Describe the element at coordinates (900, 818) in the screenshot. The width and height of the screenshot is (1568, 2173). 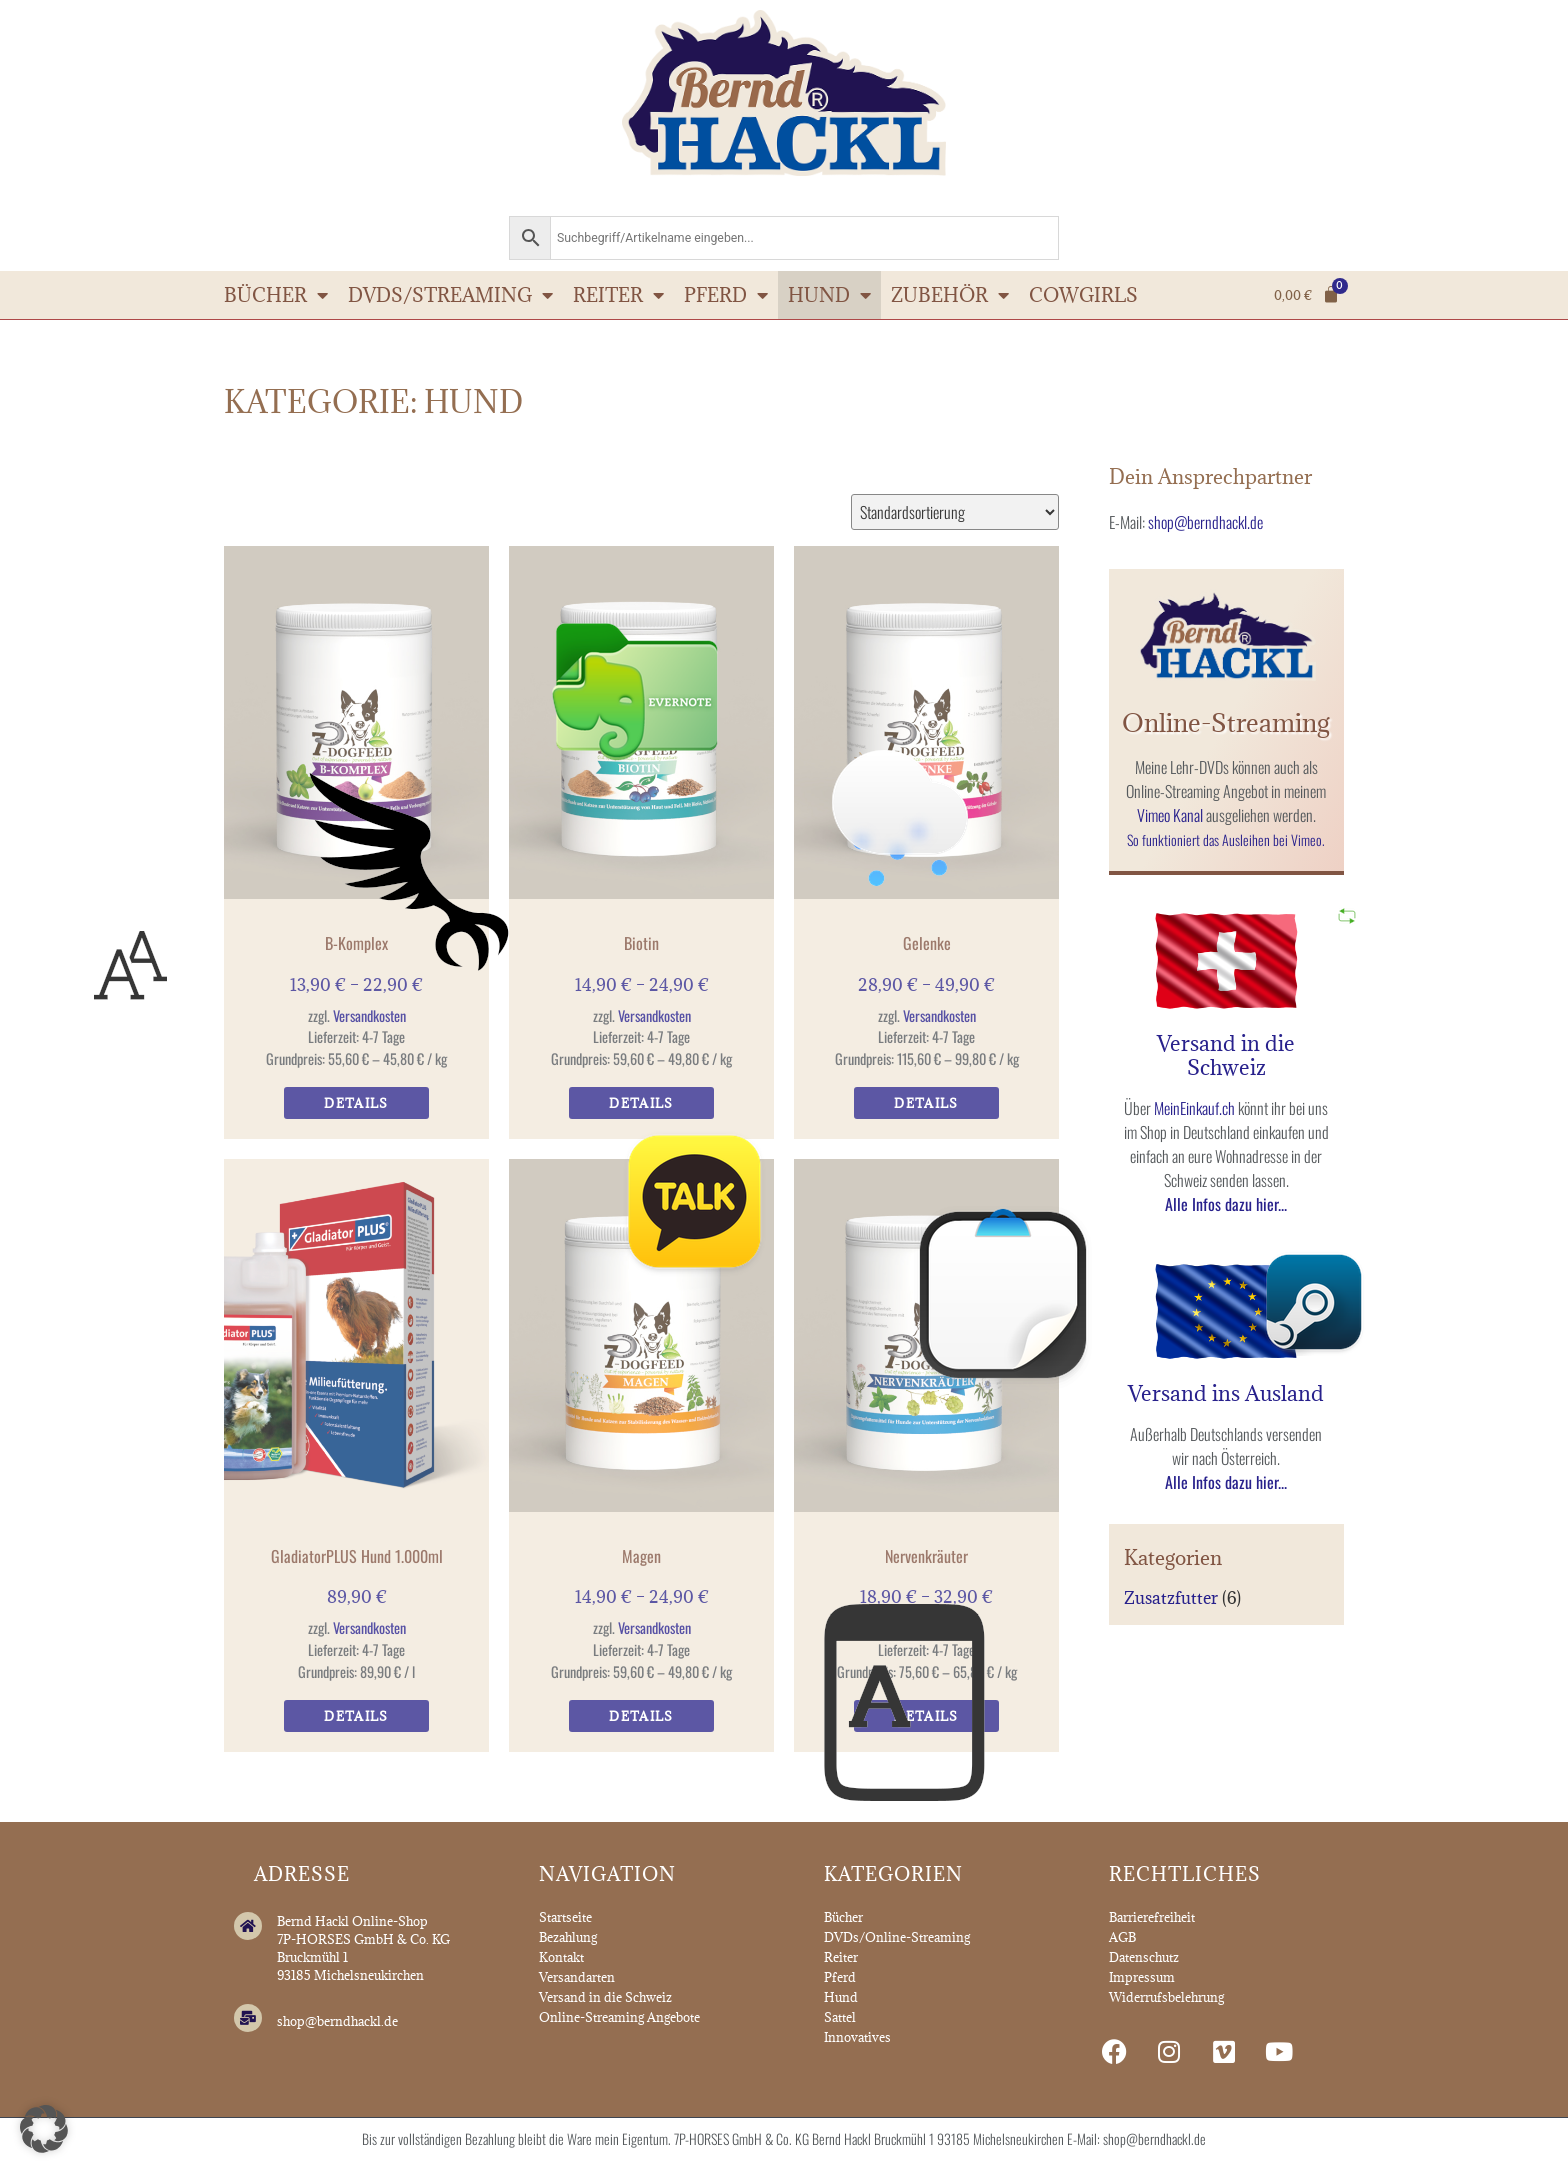
I see `indicates freezing rain weather conditions` at that location.